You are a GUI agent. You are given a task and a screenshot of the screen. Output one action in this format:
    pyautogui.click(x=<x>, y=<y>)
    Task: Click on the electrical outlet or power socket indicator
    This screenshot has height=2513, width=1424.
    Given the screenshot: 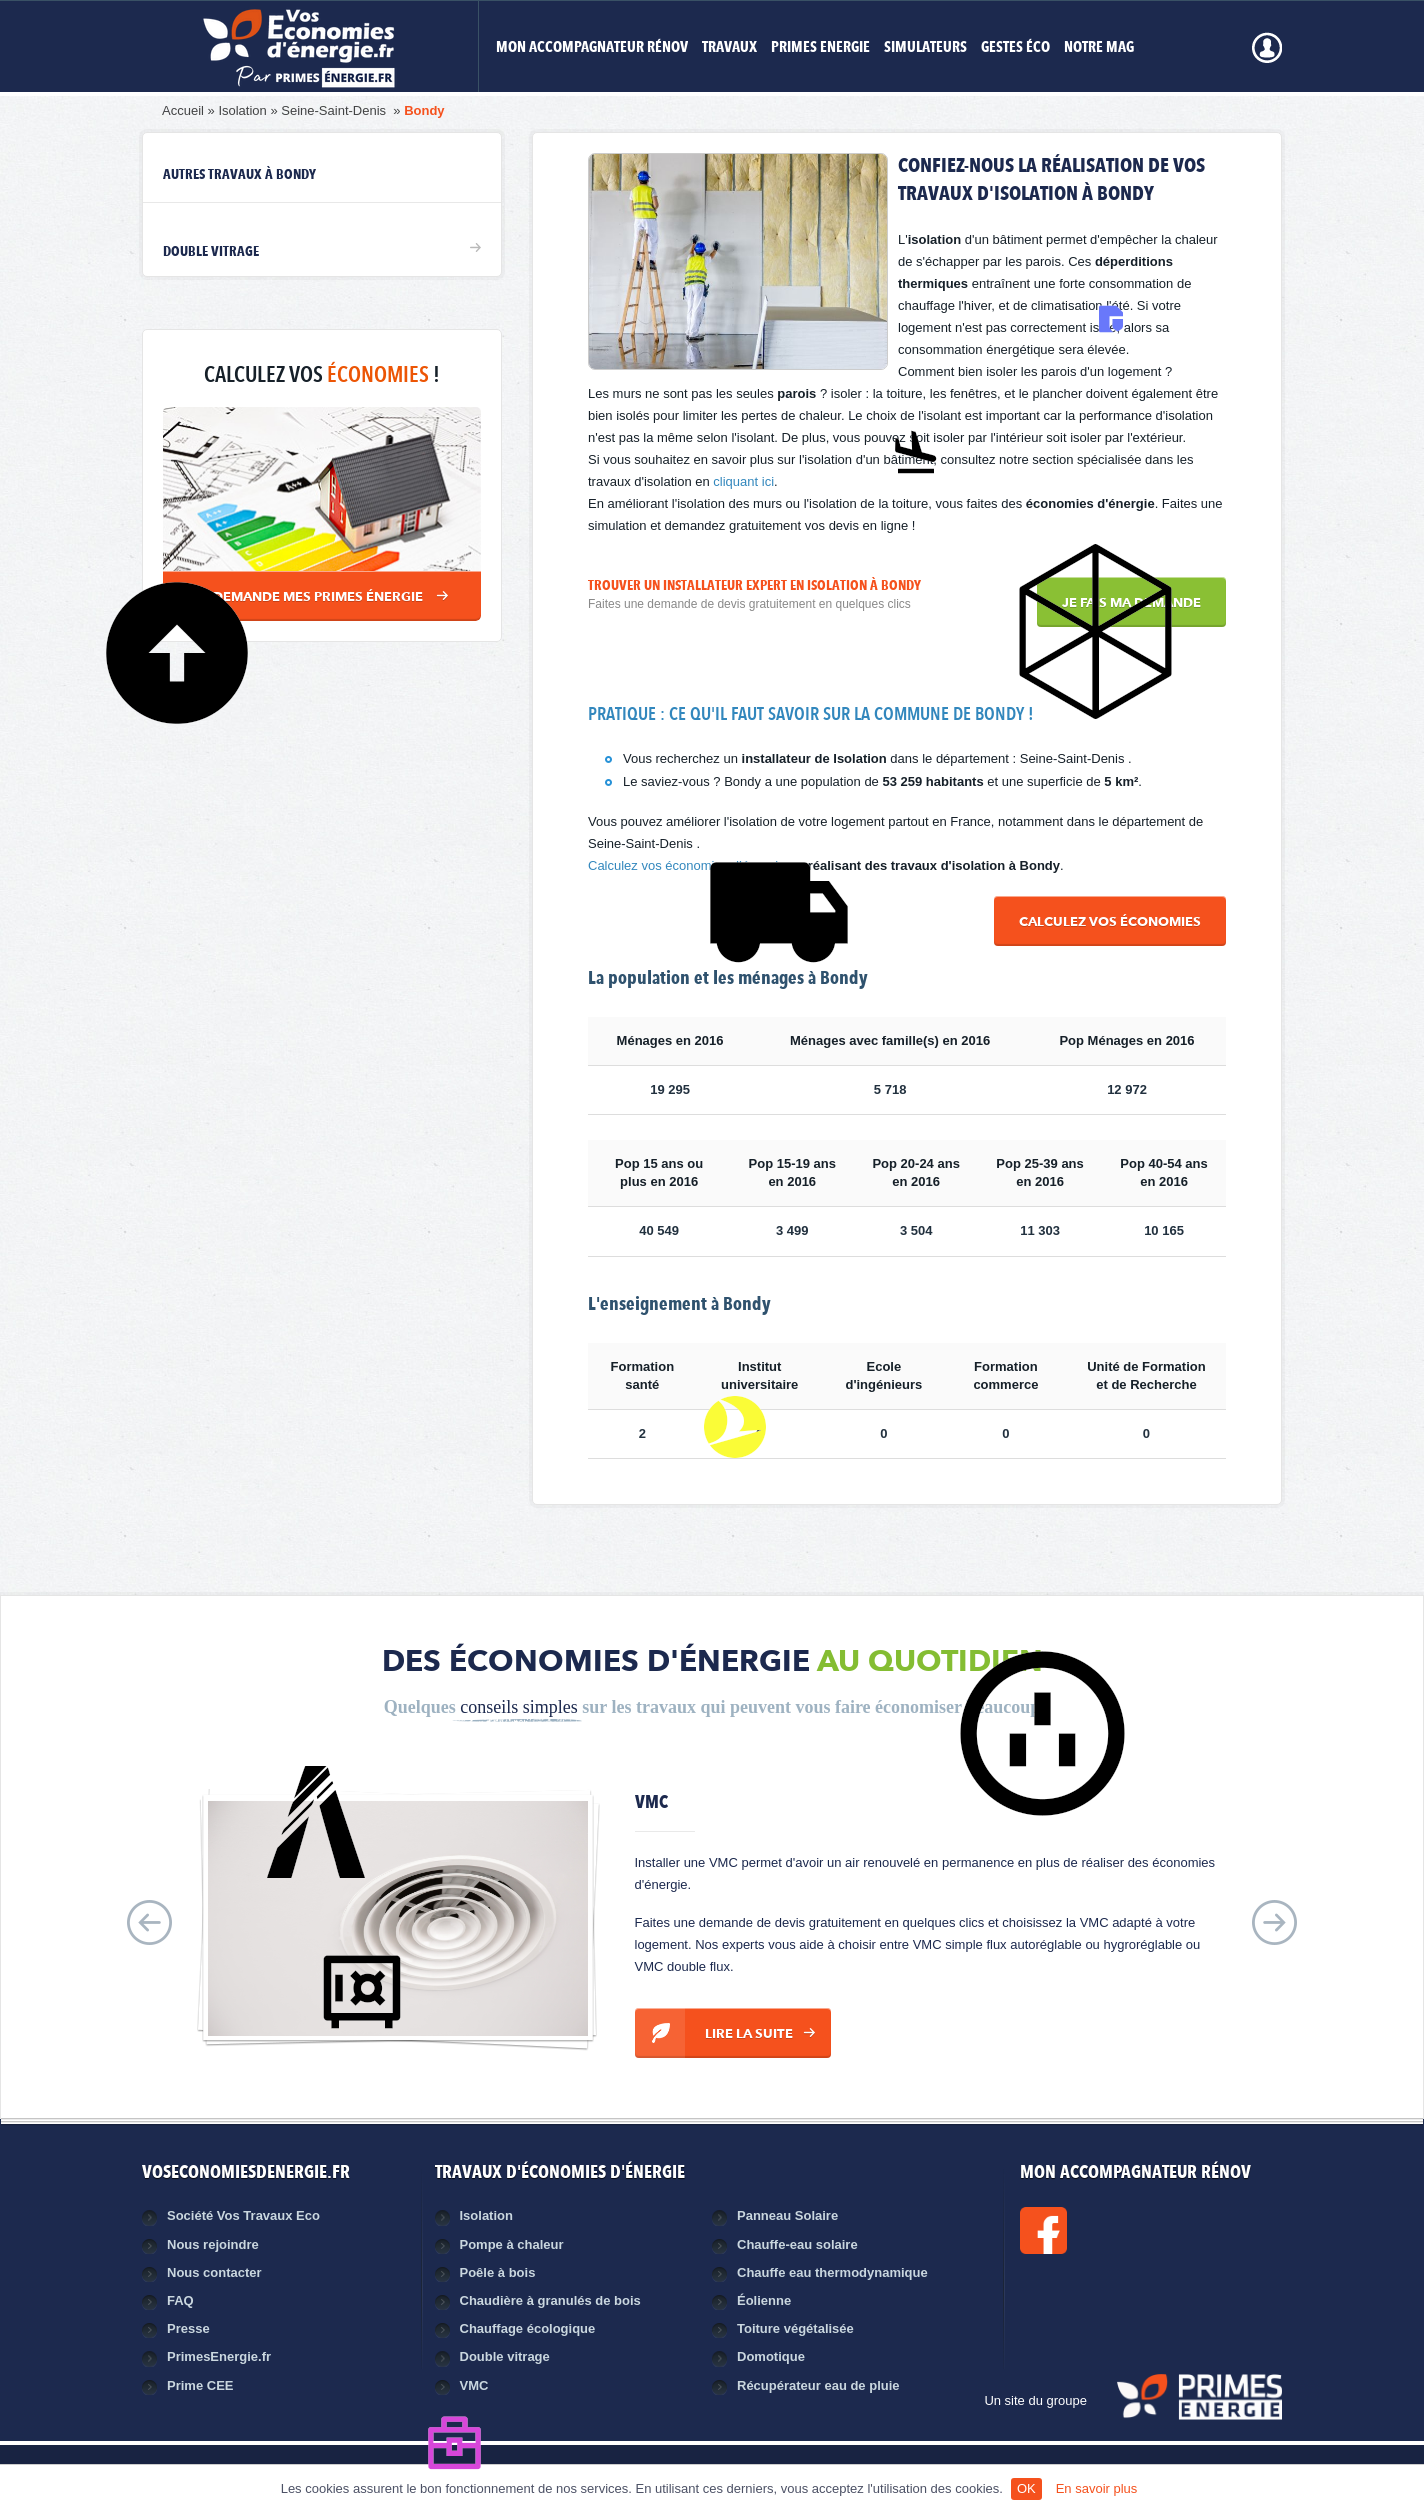 What is the action you would take?
    pyautogui.click(x=1042, y=1733)
    